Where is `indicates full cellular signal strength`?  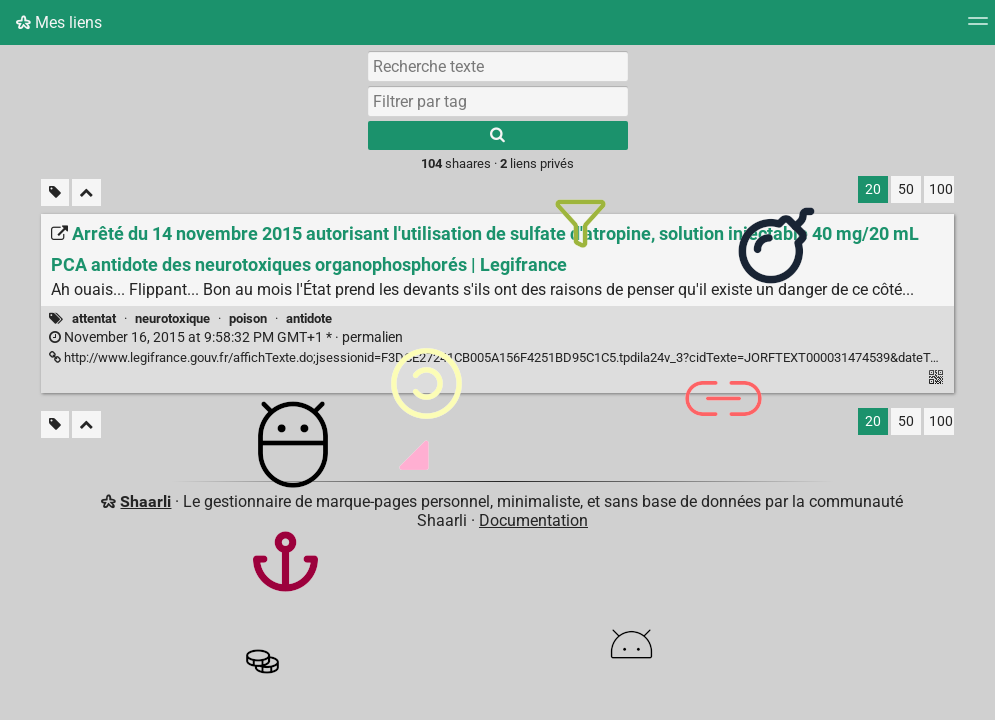 indicates full cellular signal strength is located at coordinates (416, 456).